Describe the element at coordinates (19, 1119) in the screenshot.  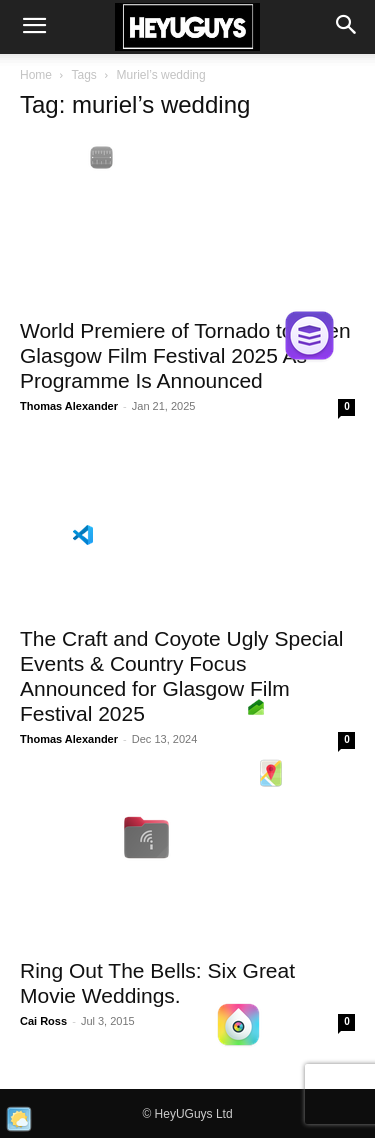
I see `open the weather application` at that location.